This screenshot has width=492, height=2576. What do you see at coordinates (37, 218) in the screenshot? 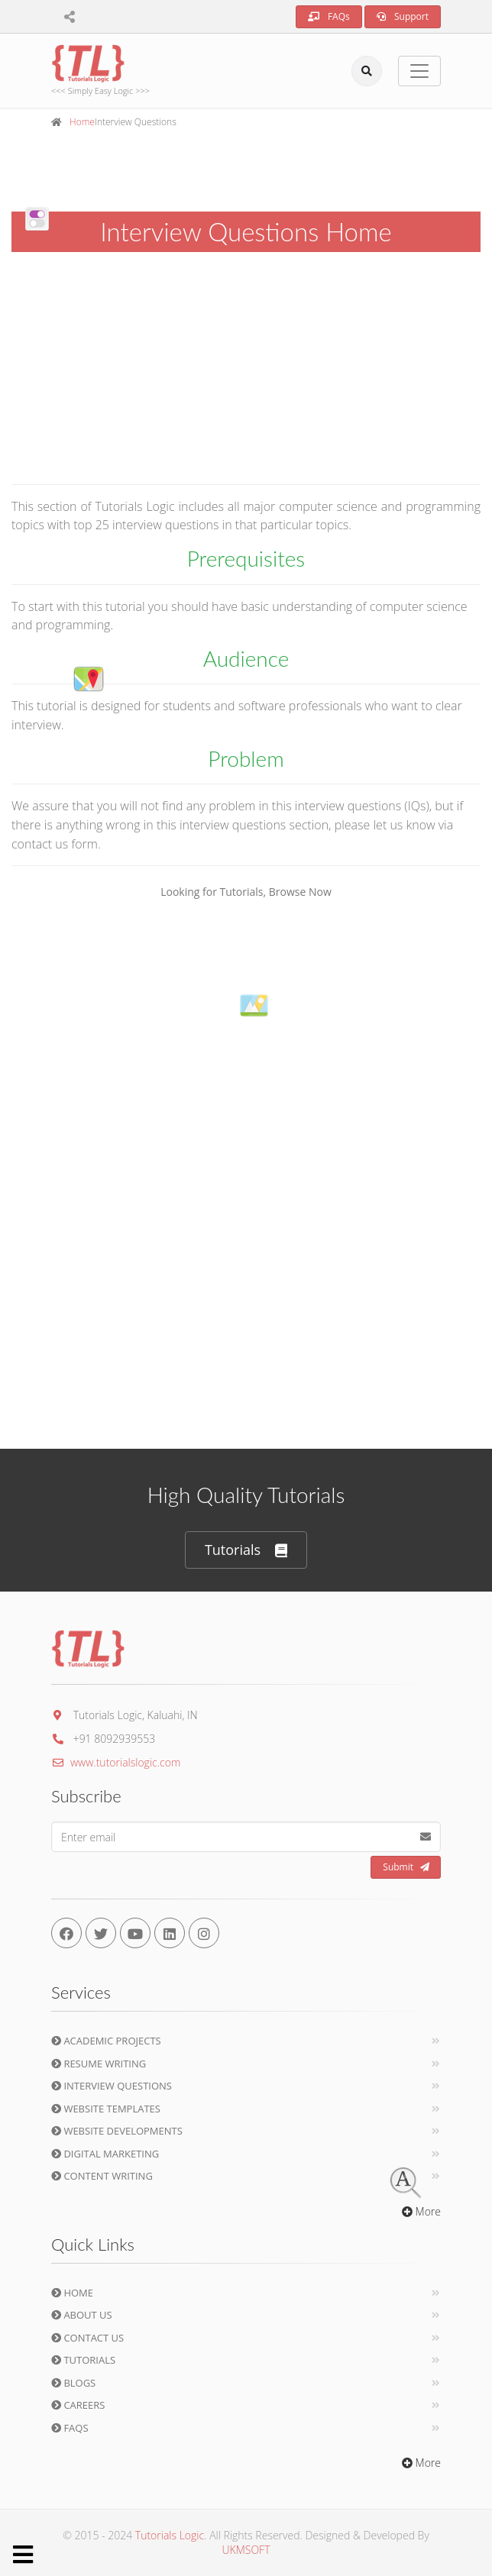
I see `open system settings or preferences` at bounding box center [37, 218].